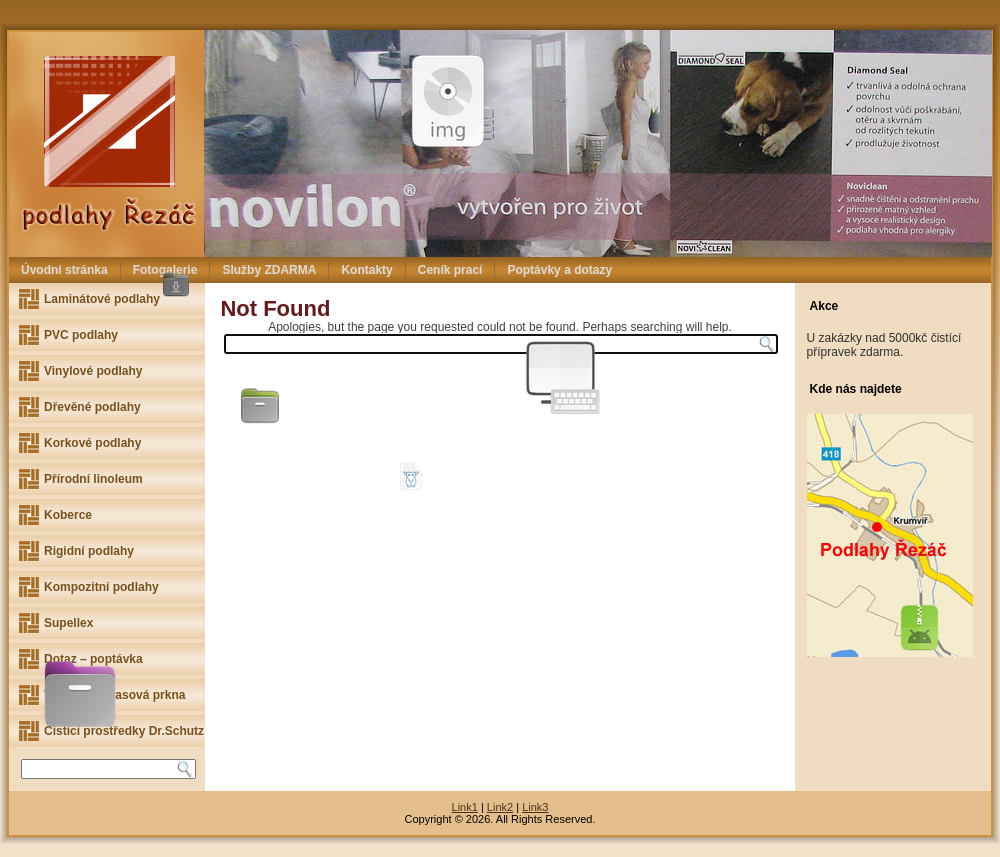  I want to click on open file manager application, so click(260, 405).